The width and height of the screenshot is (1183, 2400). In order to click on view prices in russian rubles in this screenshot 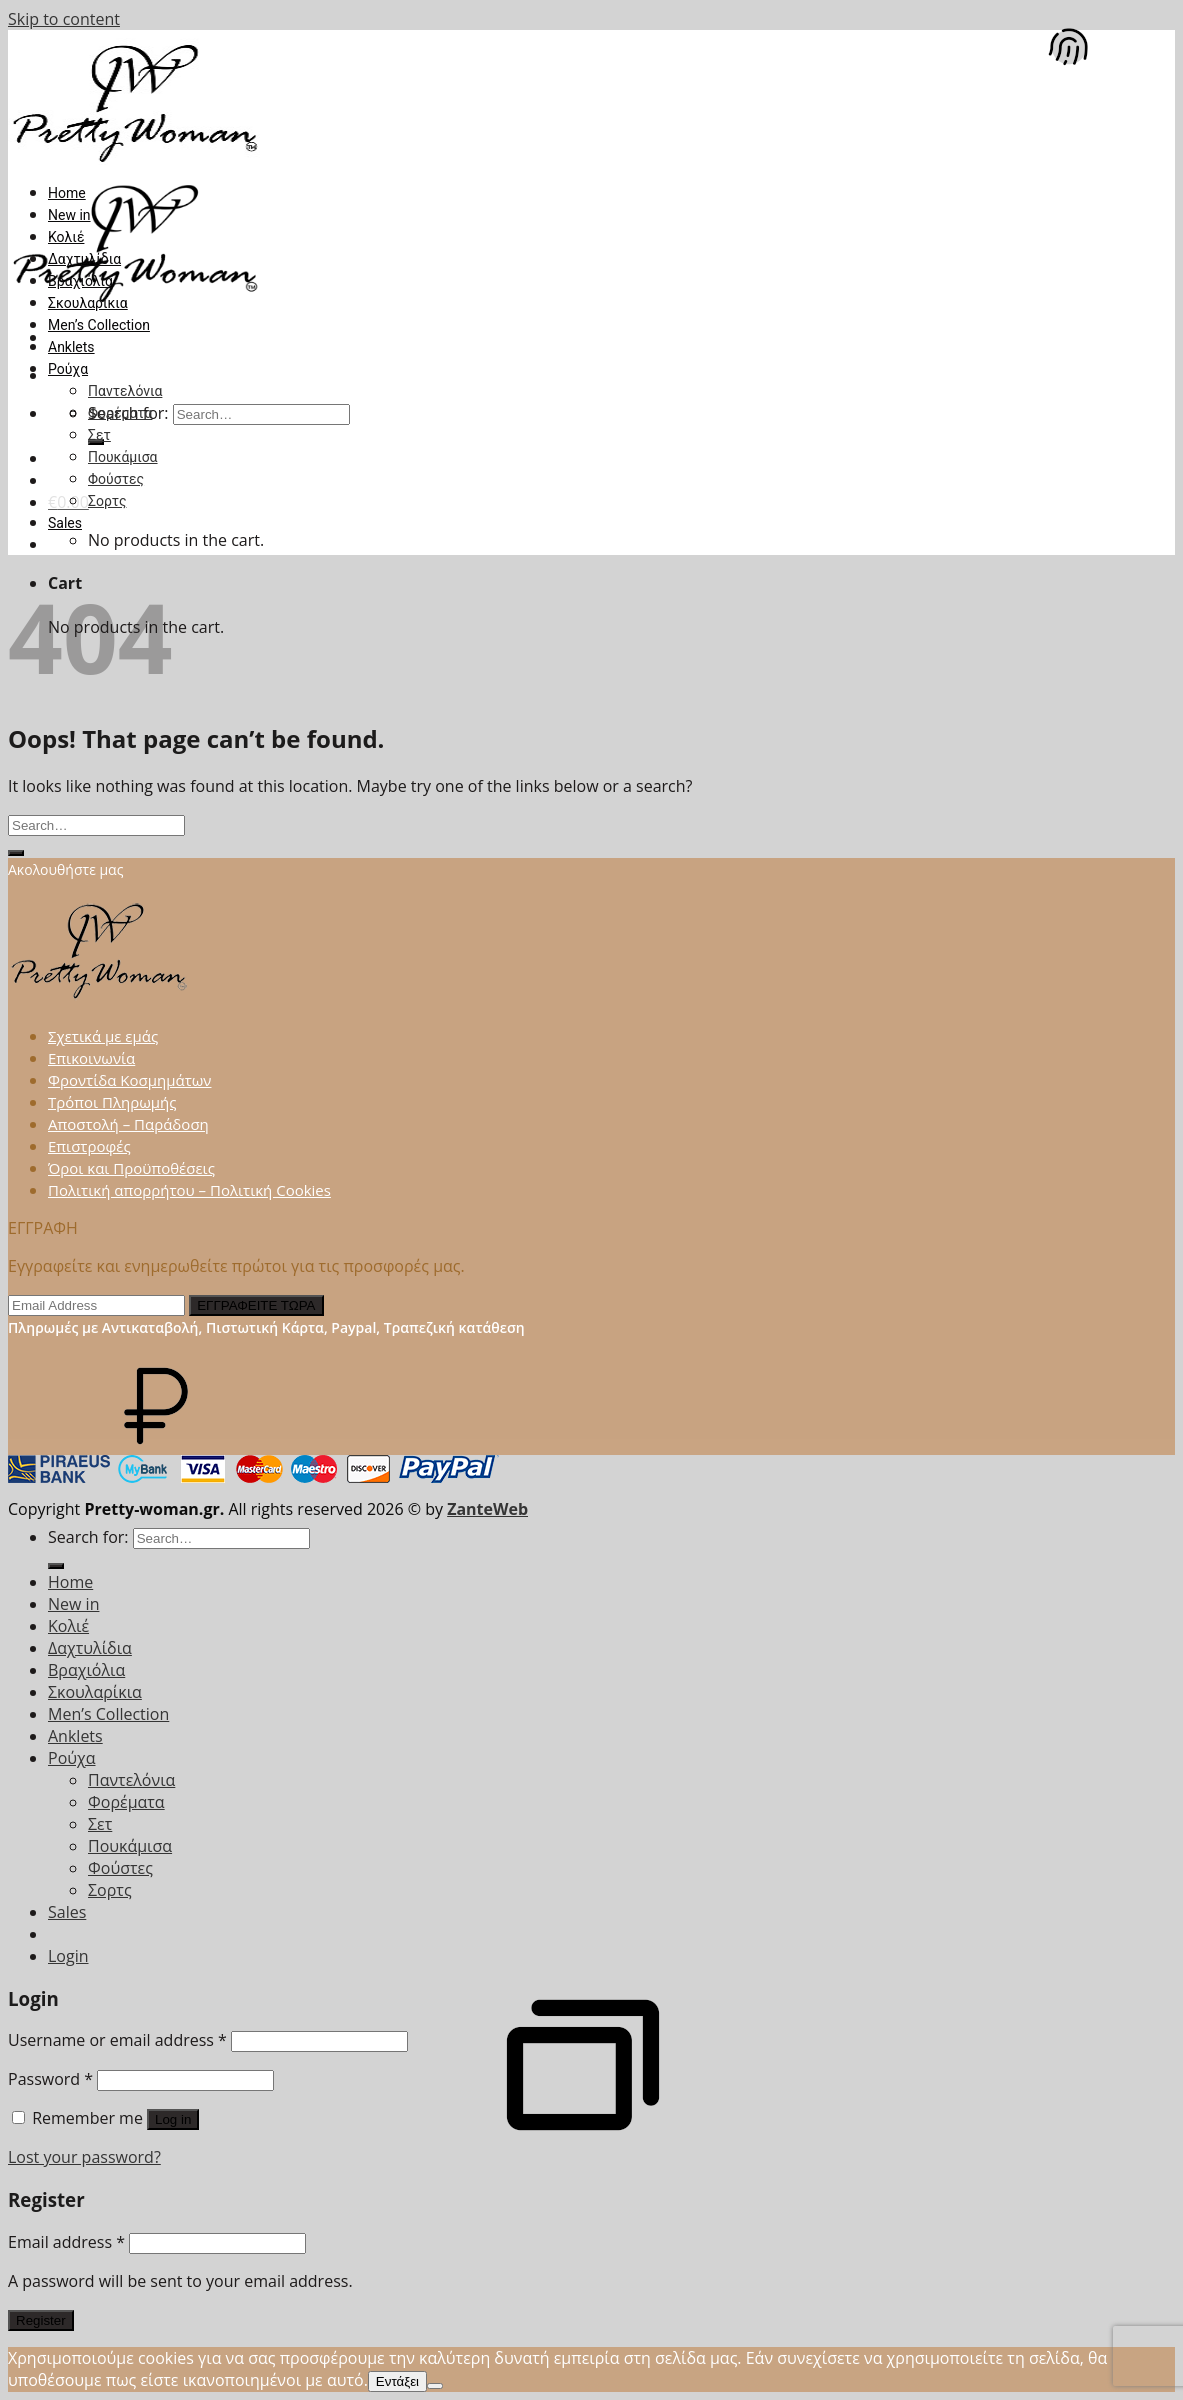, I will do `click(156, 1406)`.